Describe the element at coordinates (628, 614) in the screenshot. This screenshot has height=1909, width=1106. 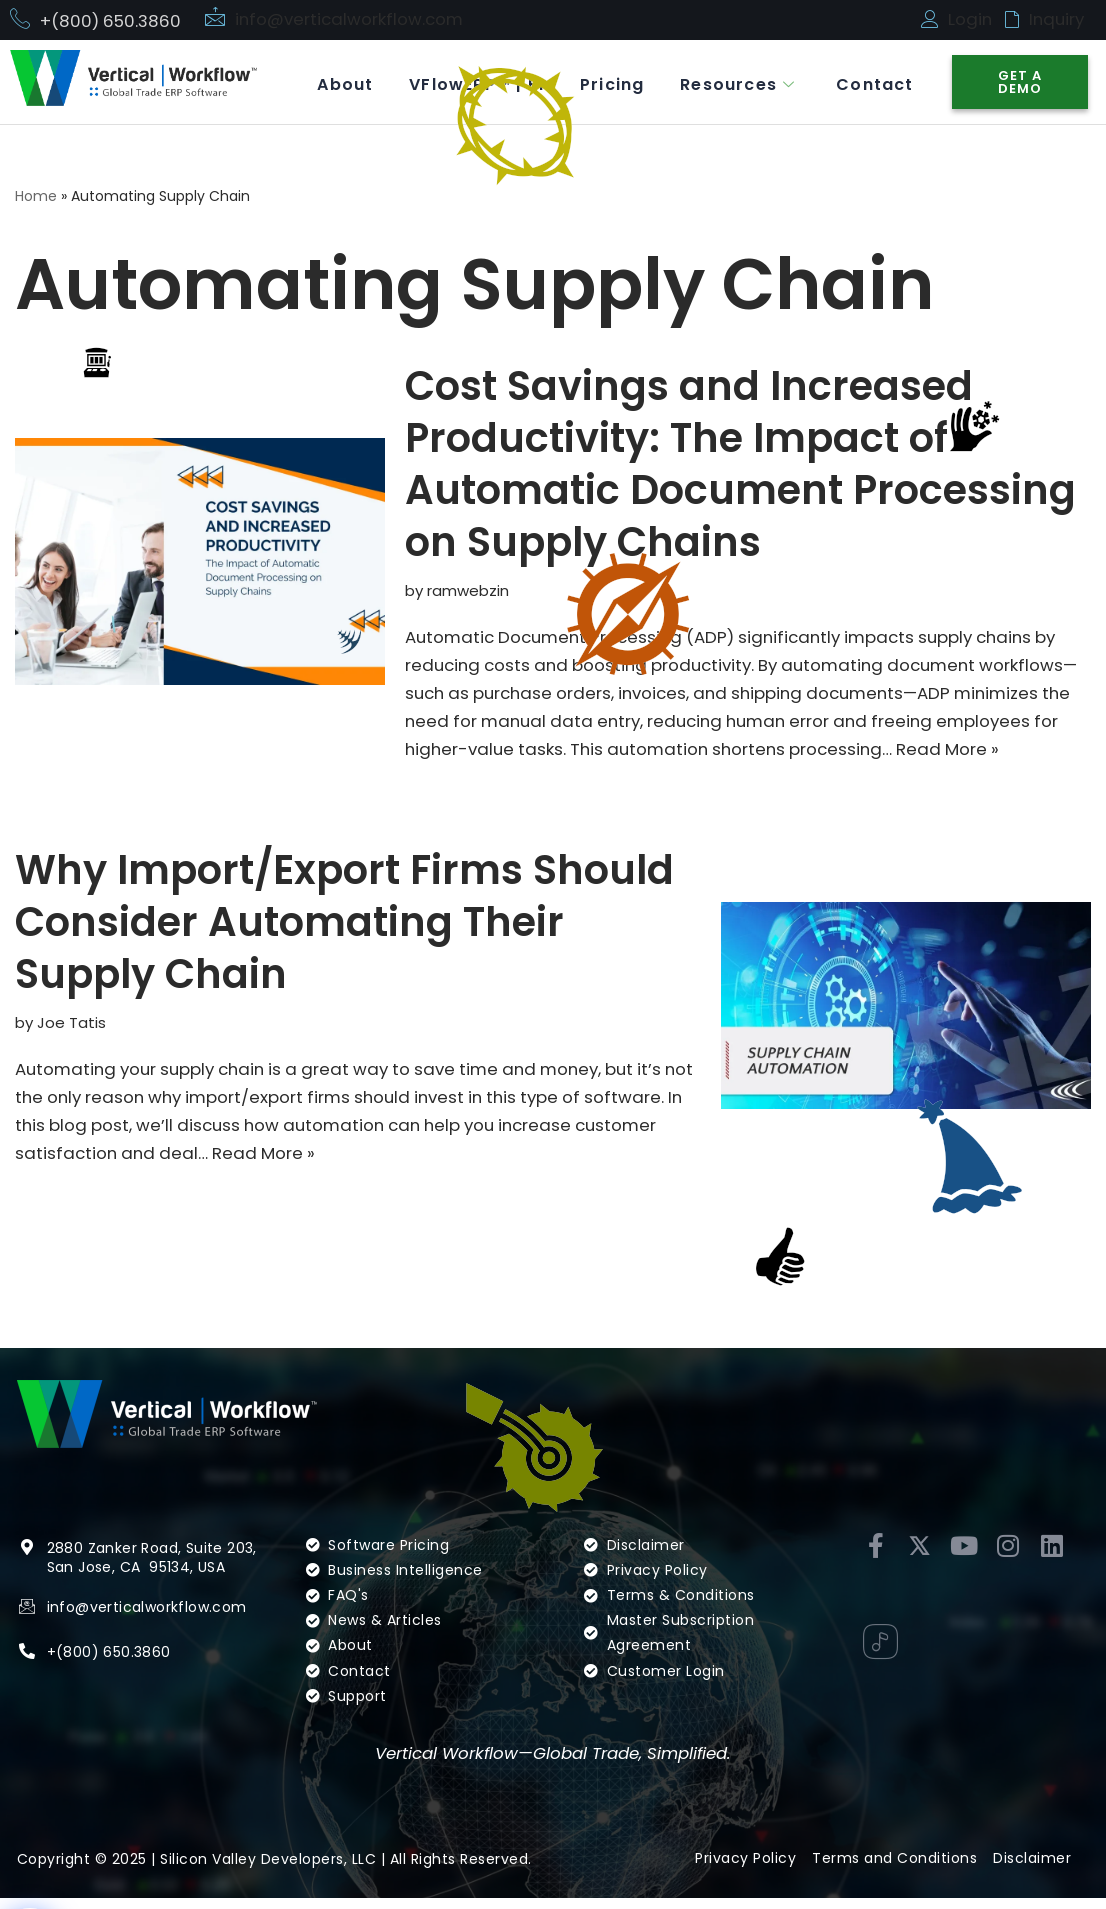
I see `navigate to map or directions` at that location.